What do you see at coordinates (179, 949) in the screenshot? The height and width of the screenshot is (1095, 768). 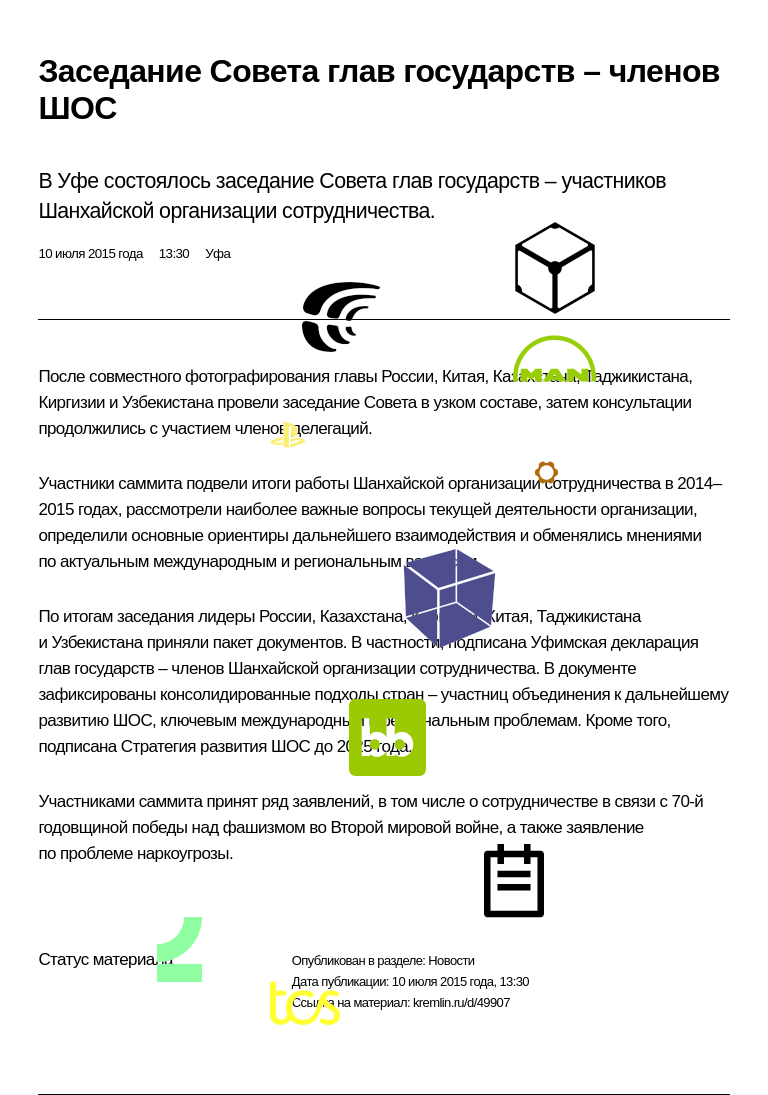 I see `embark studios logo` at bounding box center [179, 949].